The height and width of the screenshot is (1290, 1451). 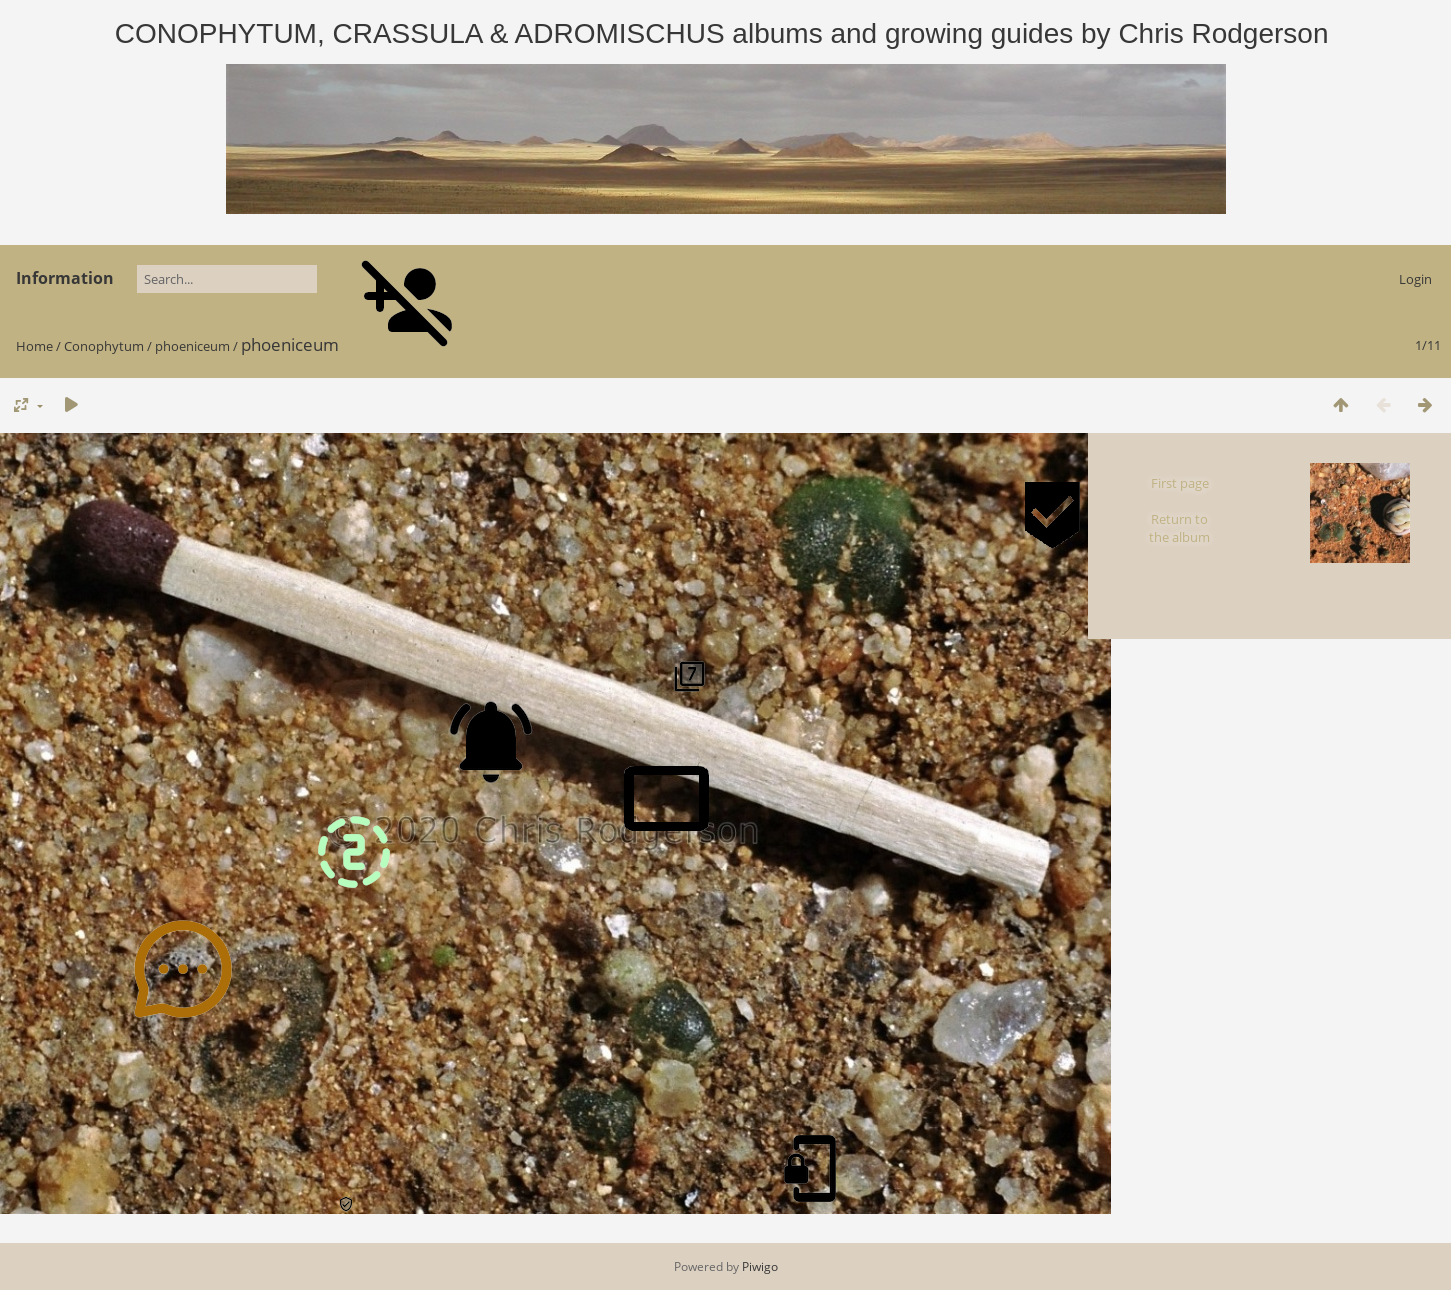 I want to click on step 2 of a multi-step process, so click(x=354, y=852).